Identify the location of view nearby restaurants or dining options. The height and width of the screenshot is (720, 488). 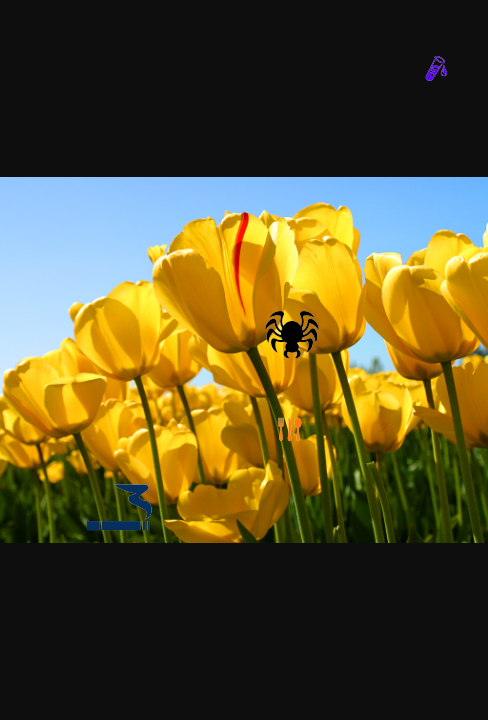
(289, 429).